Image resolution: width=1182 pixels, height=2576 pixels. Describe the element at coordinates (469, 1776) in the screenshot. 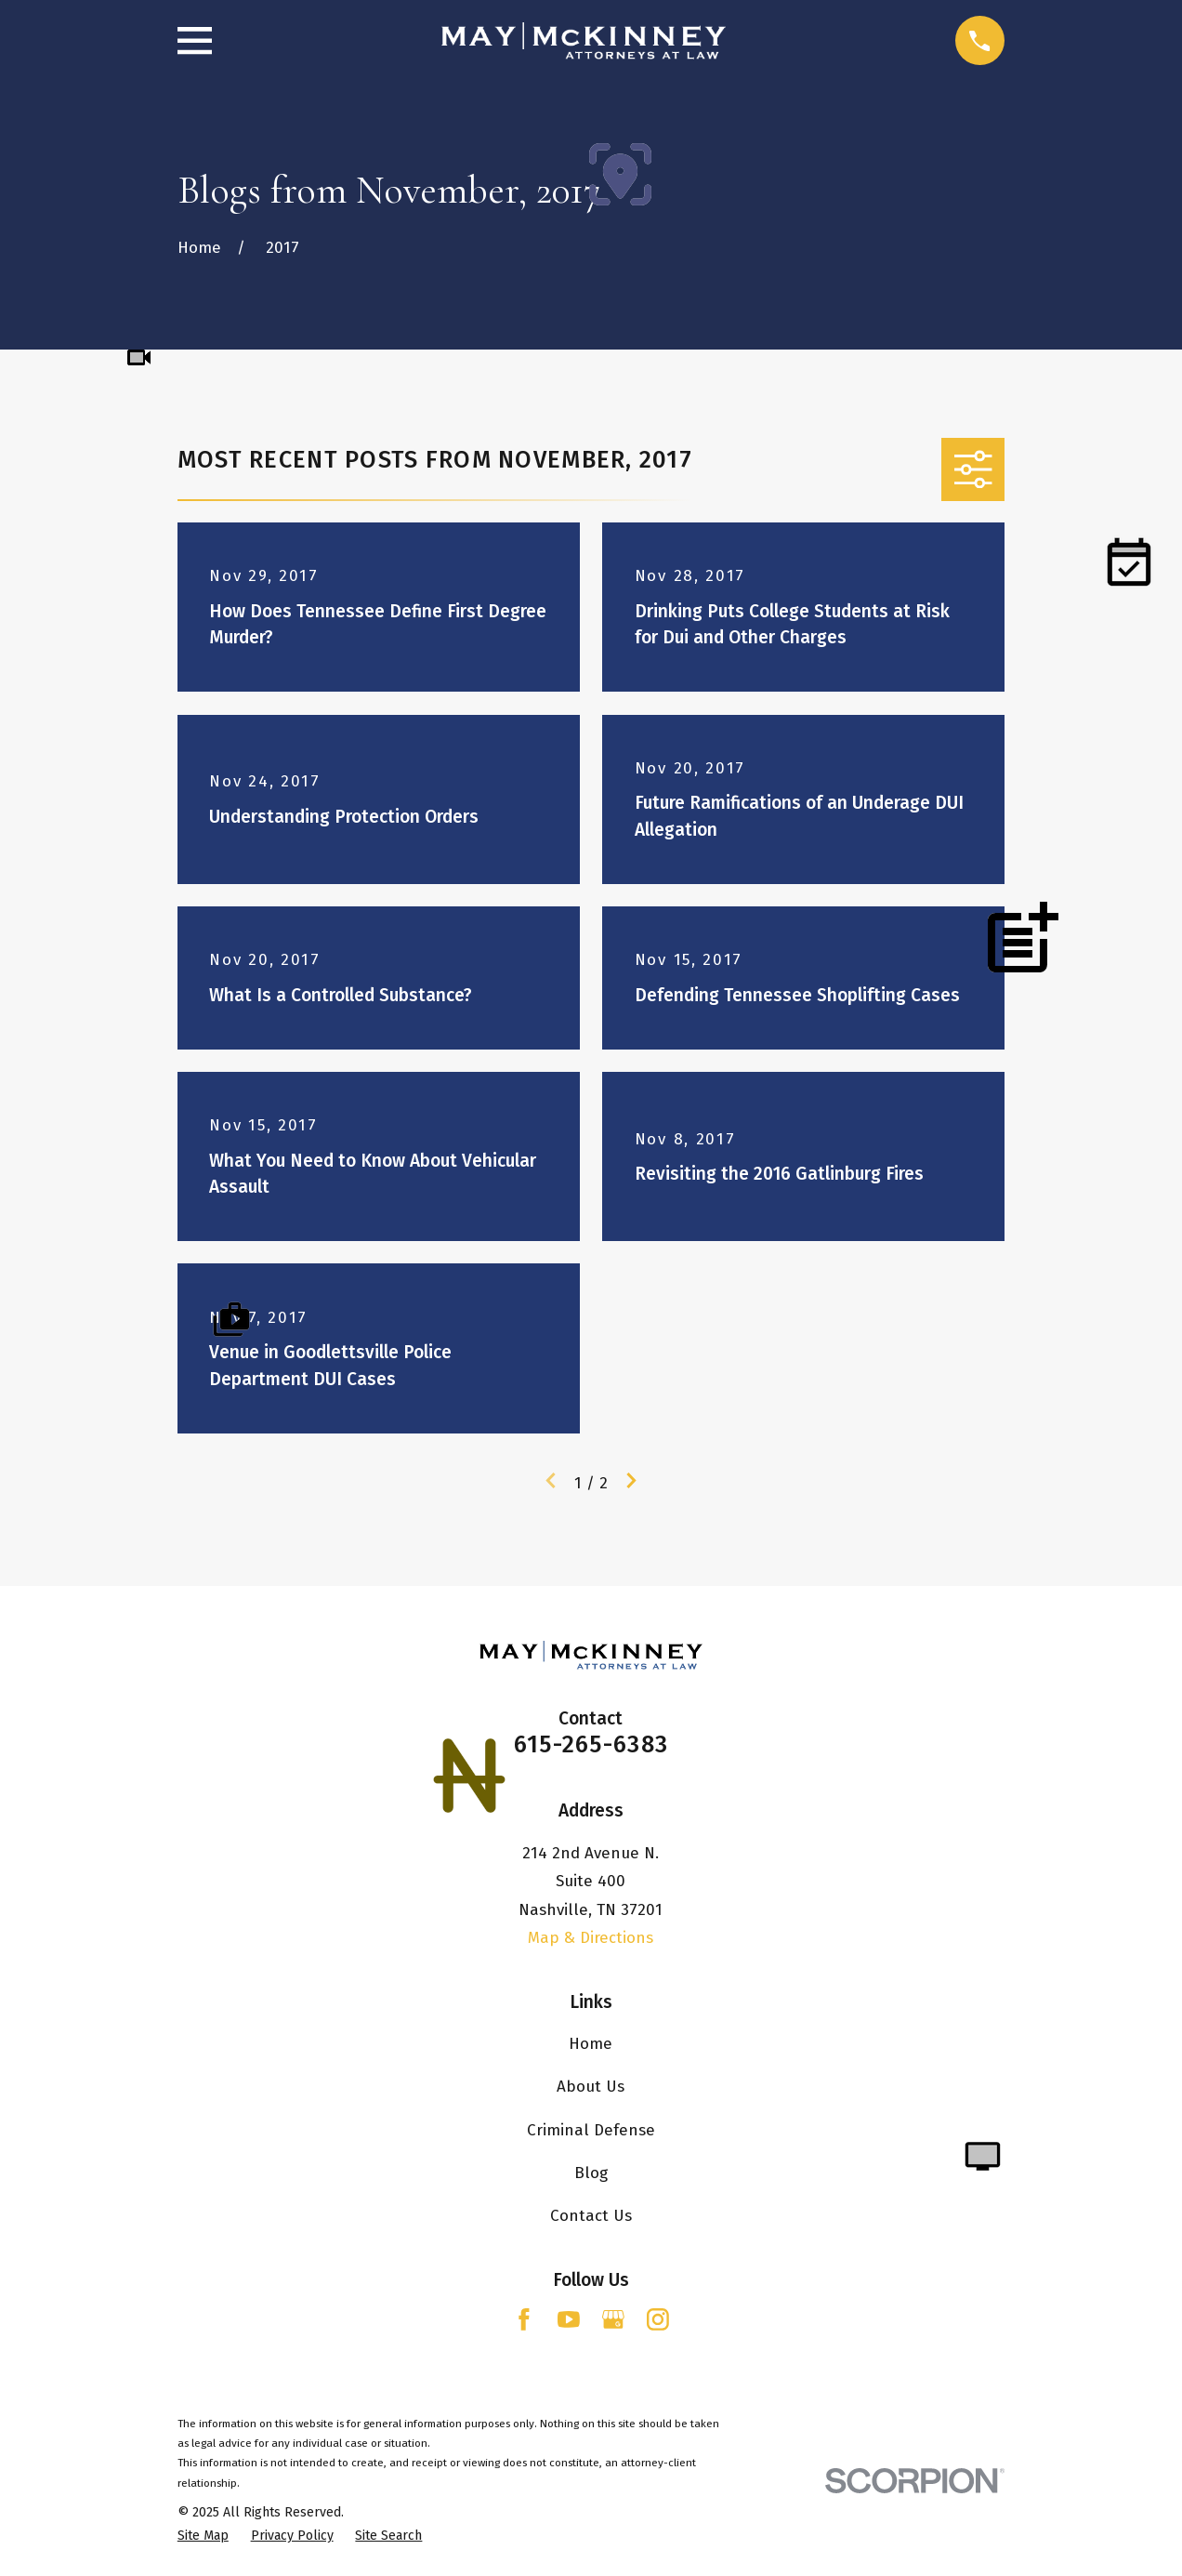

I see `indicates Nigerian naira currency` at that location.